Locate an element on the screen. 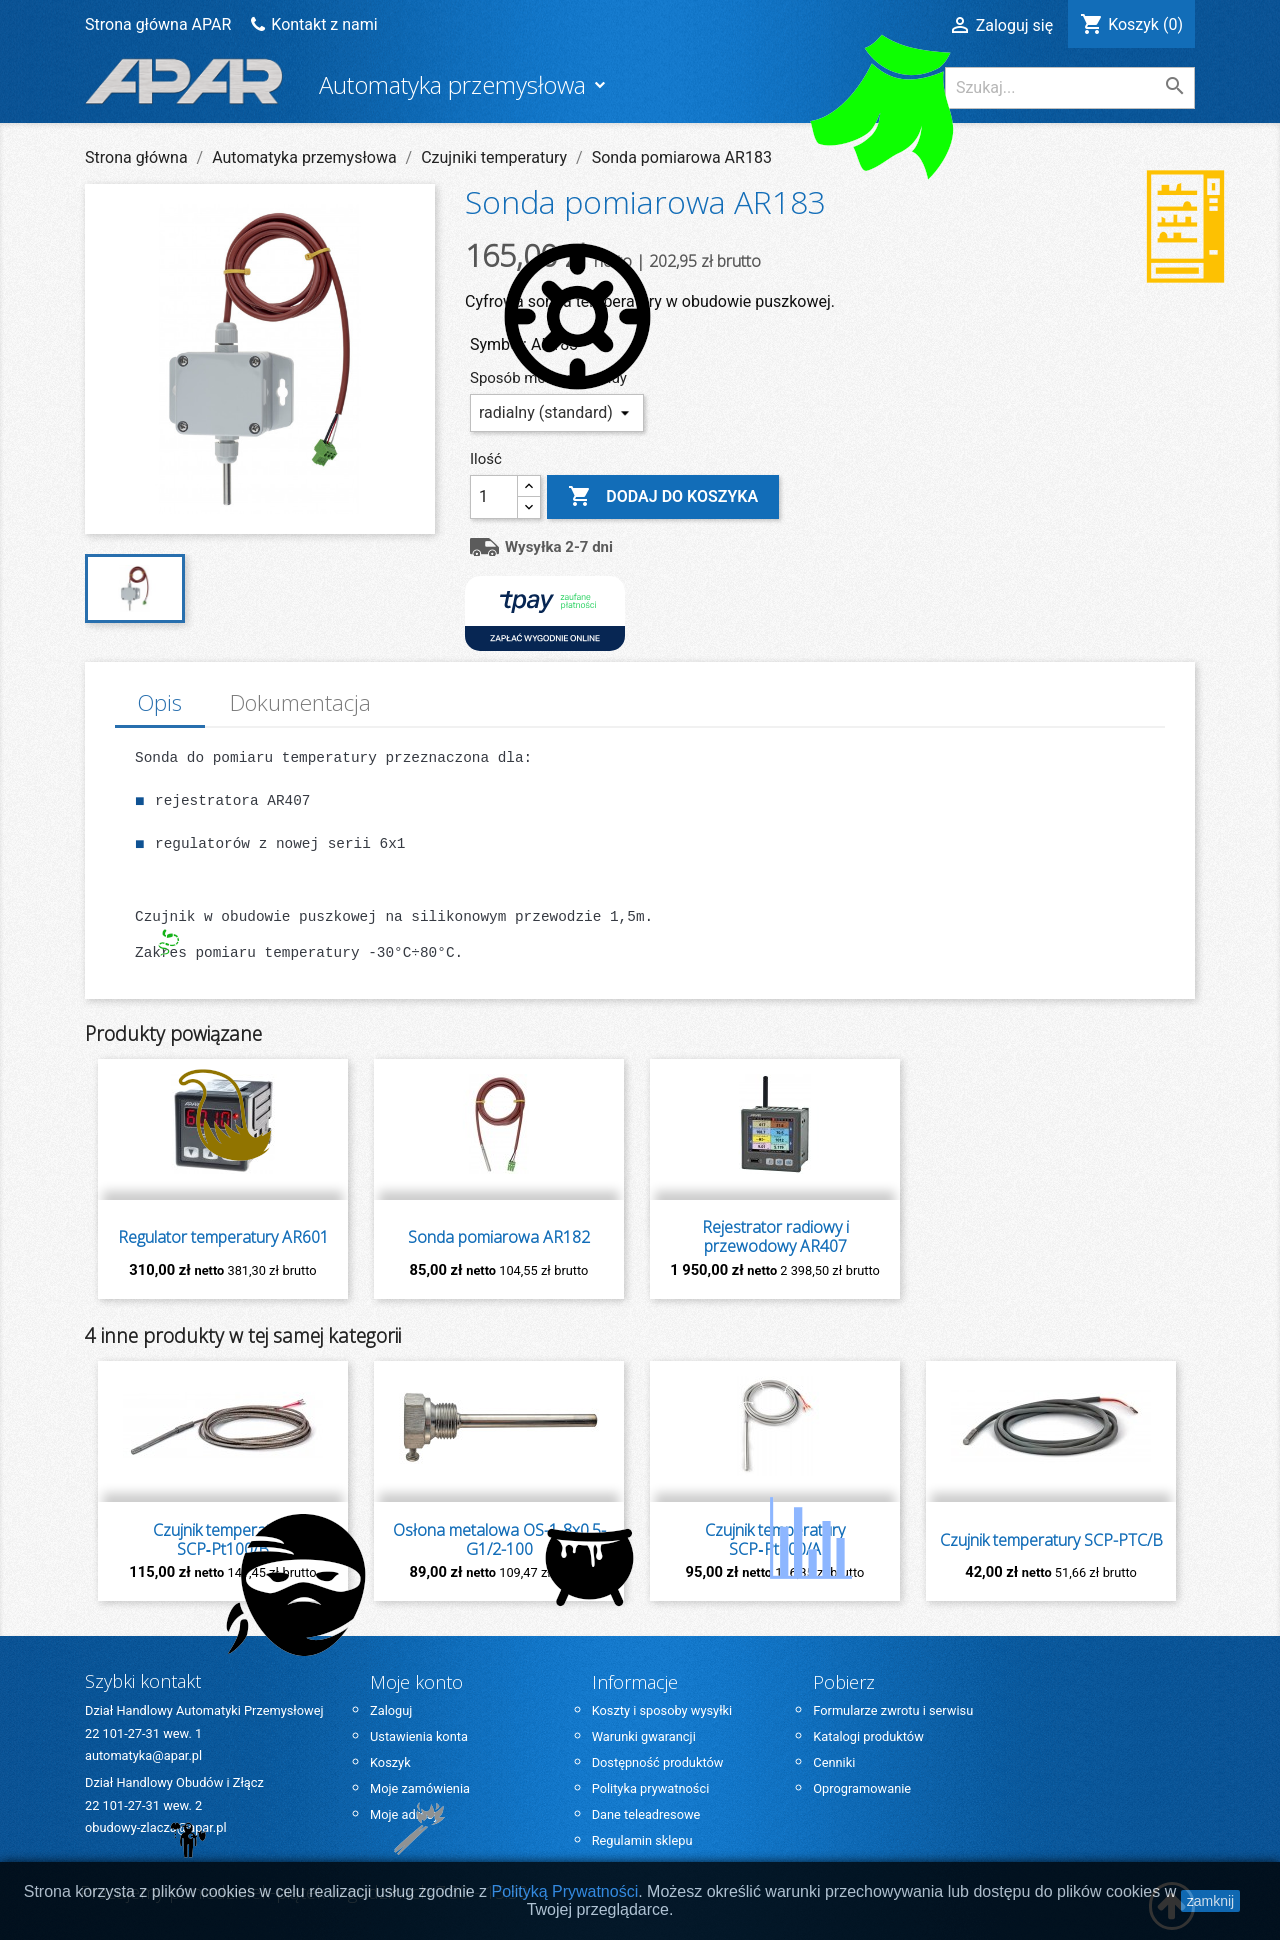  view body anatomy or organ systems is located at coordinates (188, 1840).